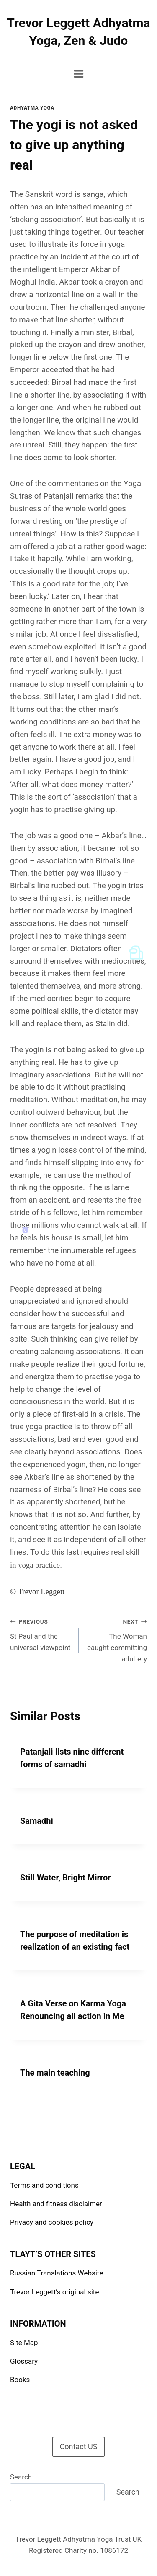 The height and width of the screenshot is (2576, 157). I want to click on indicates zero items or notifications, so click(25, 1230).